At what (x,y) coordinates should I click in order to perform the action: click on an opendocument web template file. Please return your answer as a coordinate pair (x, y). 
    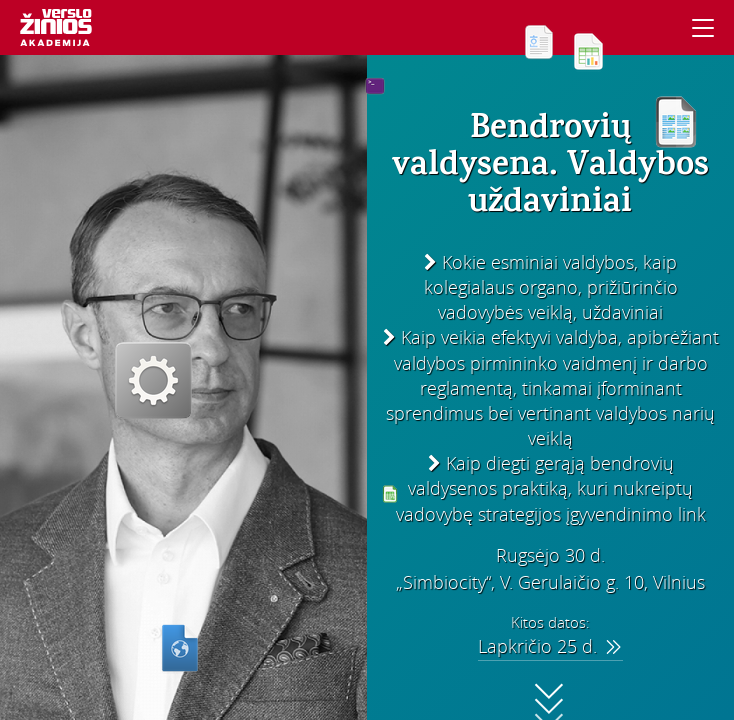
    Looking at the image, I should click on (180, 649).